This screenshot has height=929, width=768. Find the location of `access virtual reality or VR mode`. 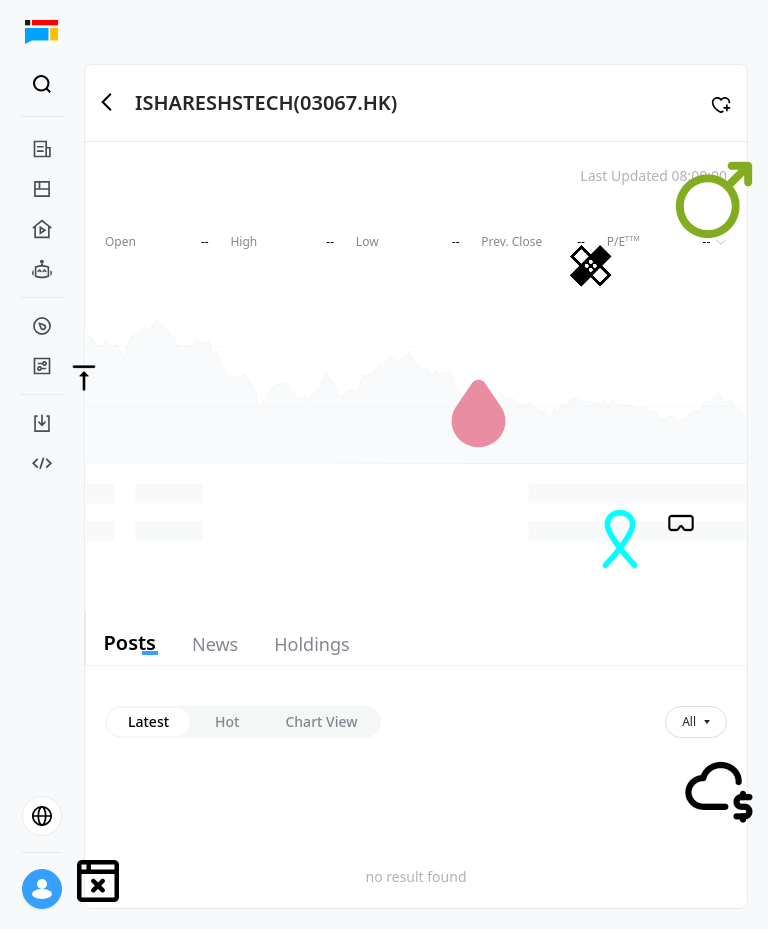

access virtual reality or VR mode is located at coordinates (681, 523).